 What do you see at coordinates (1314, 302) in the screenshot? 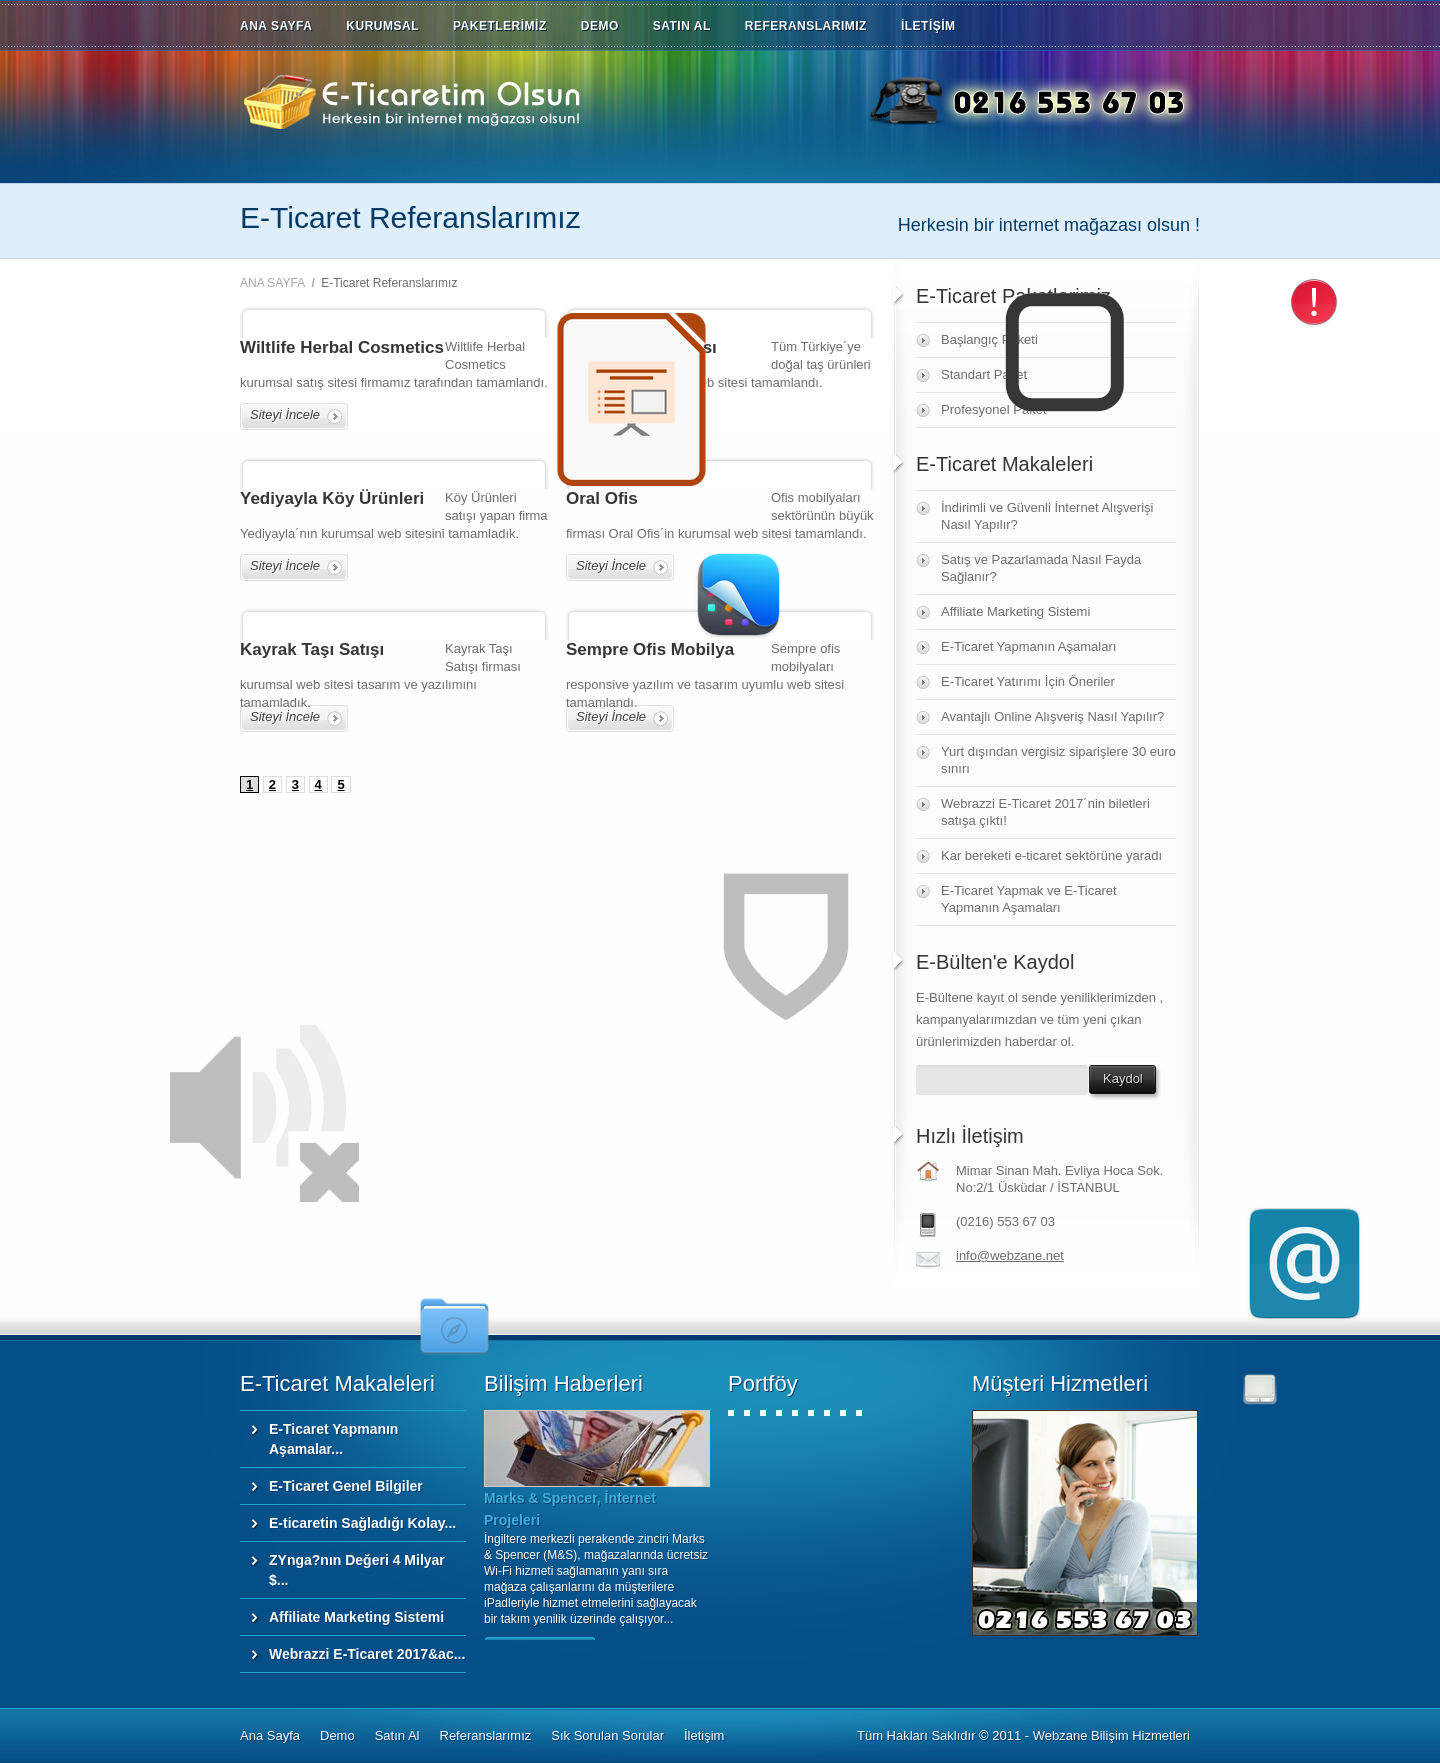
I see `indicates an important alert or warning` at bounding box center [1314, 302].